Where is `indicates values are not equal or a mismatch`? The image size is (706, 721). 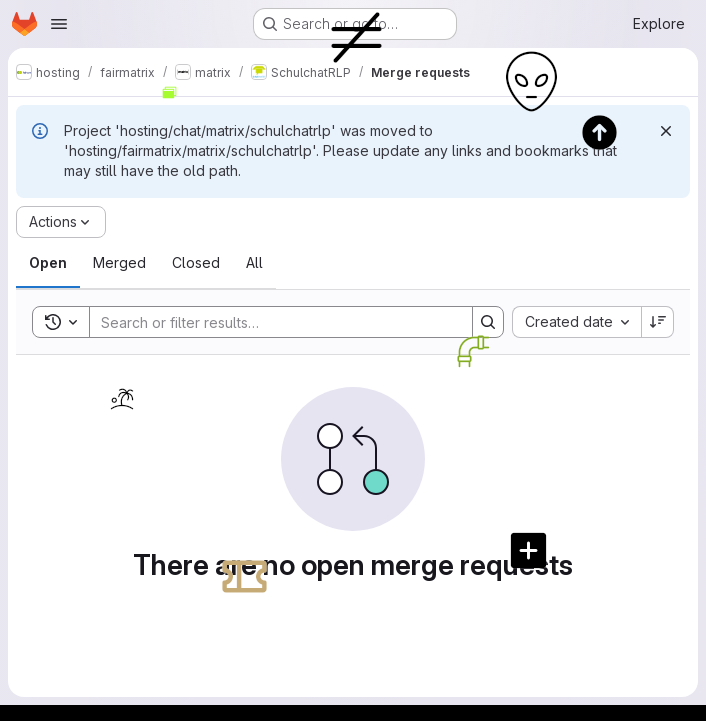
indicates values are not equal or a mismatch is located at coordinates (356, 37).